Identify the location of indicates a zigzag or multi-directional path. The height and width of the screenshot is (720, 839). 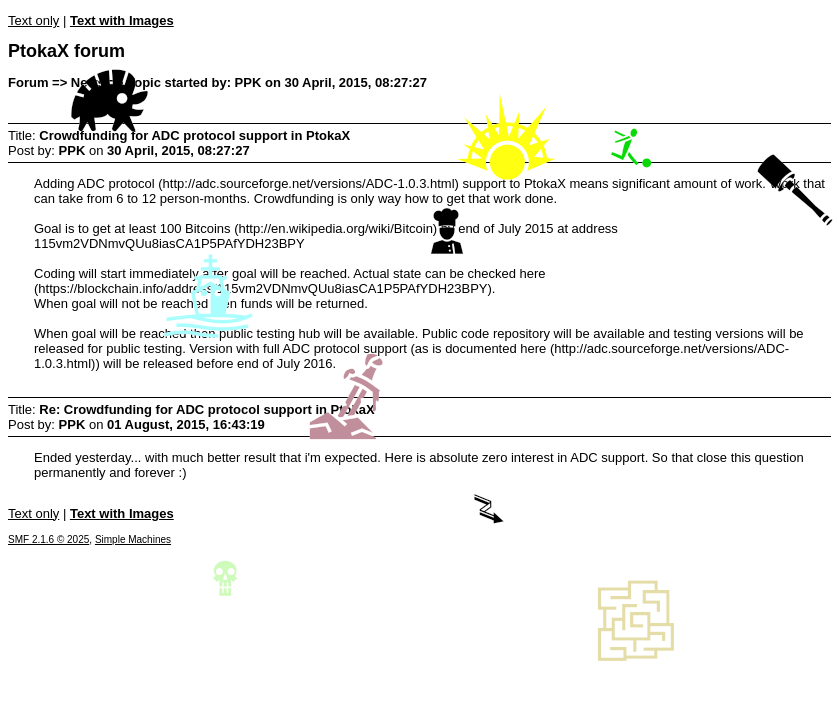
(489, 509).